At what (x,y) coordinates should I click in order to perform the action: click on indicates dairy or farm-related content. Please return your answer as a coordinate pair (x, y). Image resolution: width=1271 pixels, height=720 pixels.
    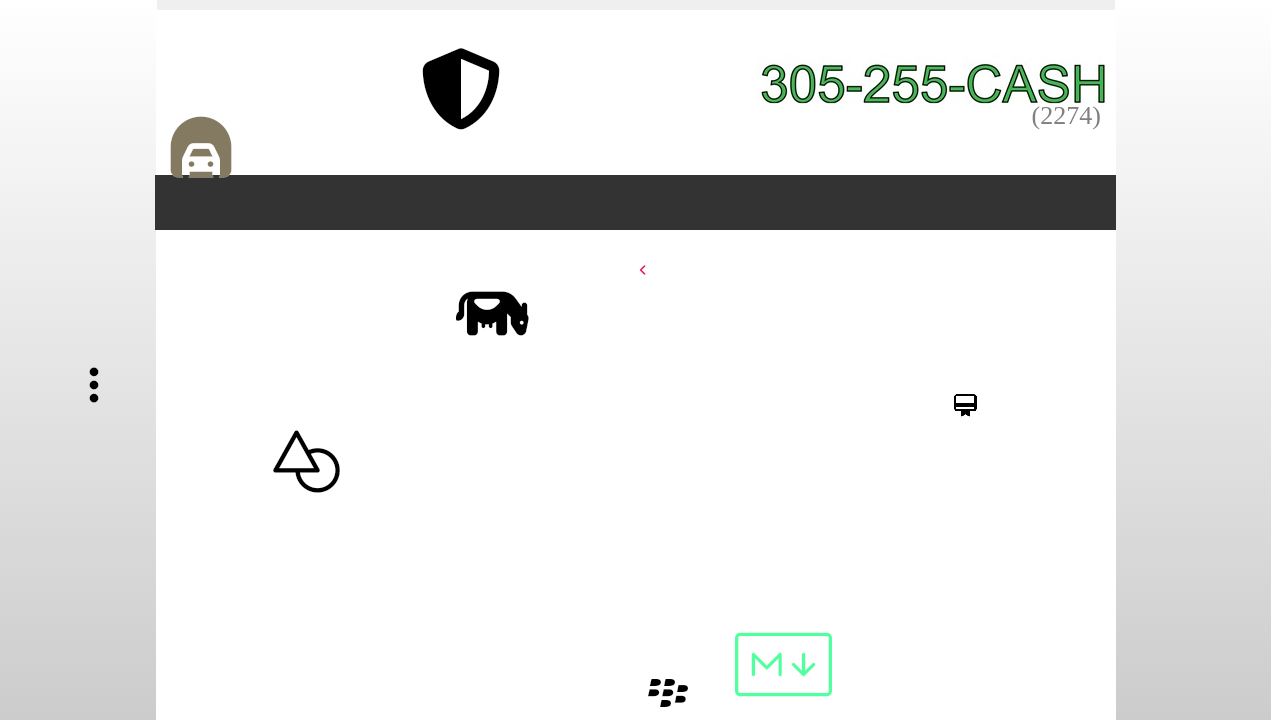
    Looking at the image, I should click on (492, 313).